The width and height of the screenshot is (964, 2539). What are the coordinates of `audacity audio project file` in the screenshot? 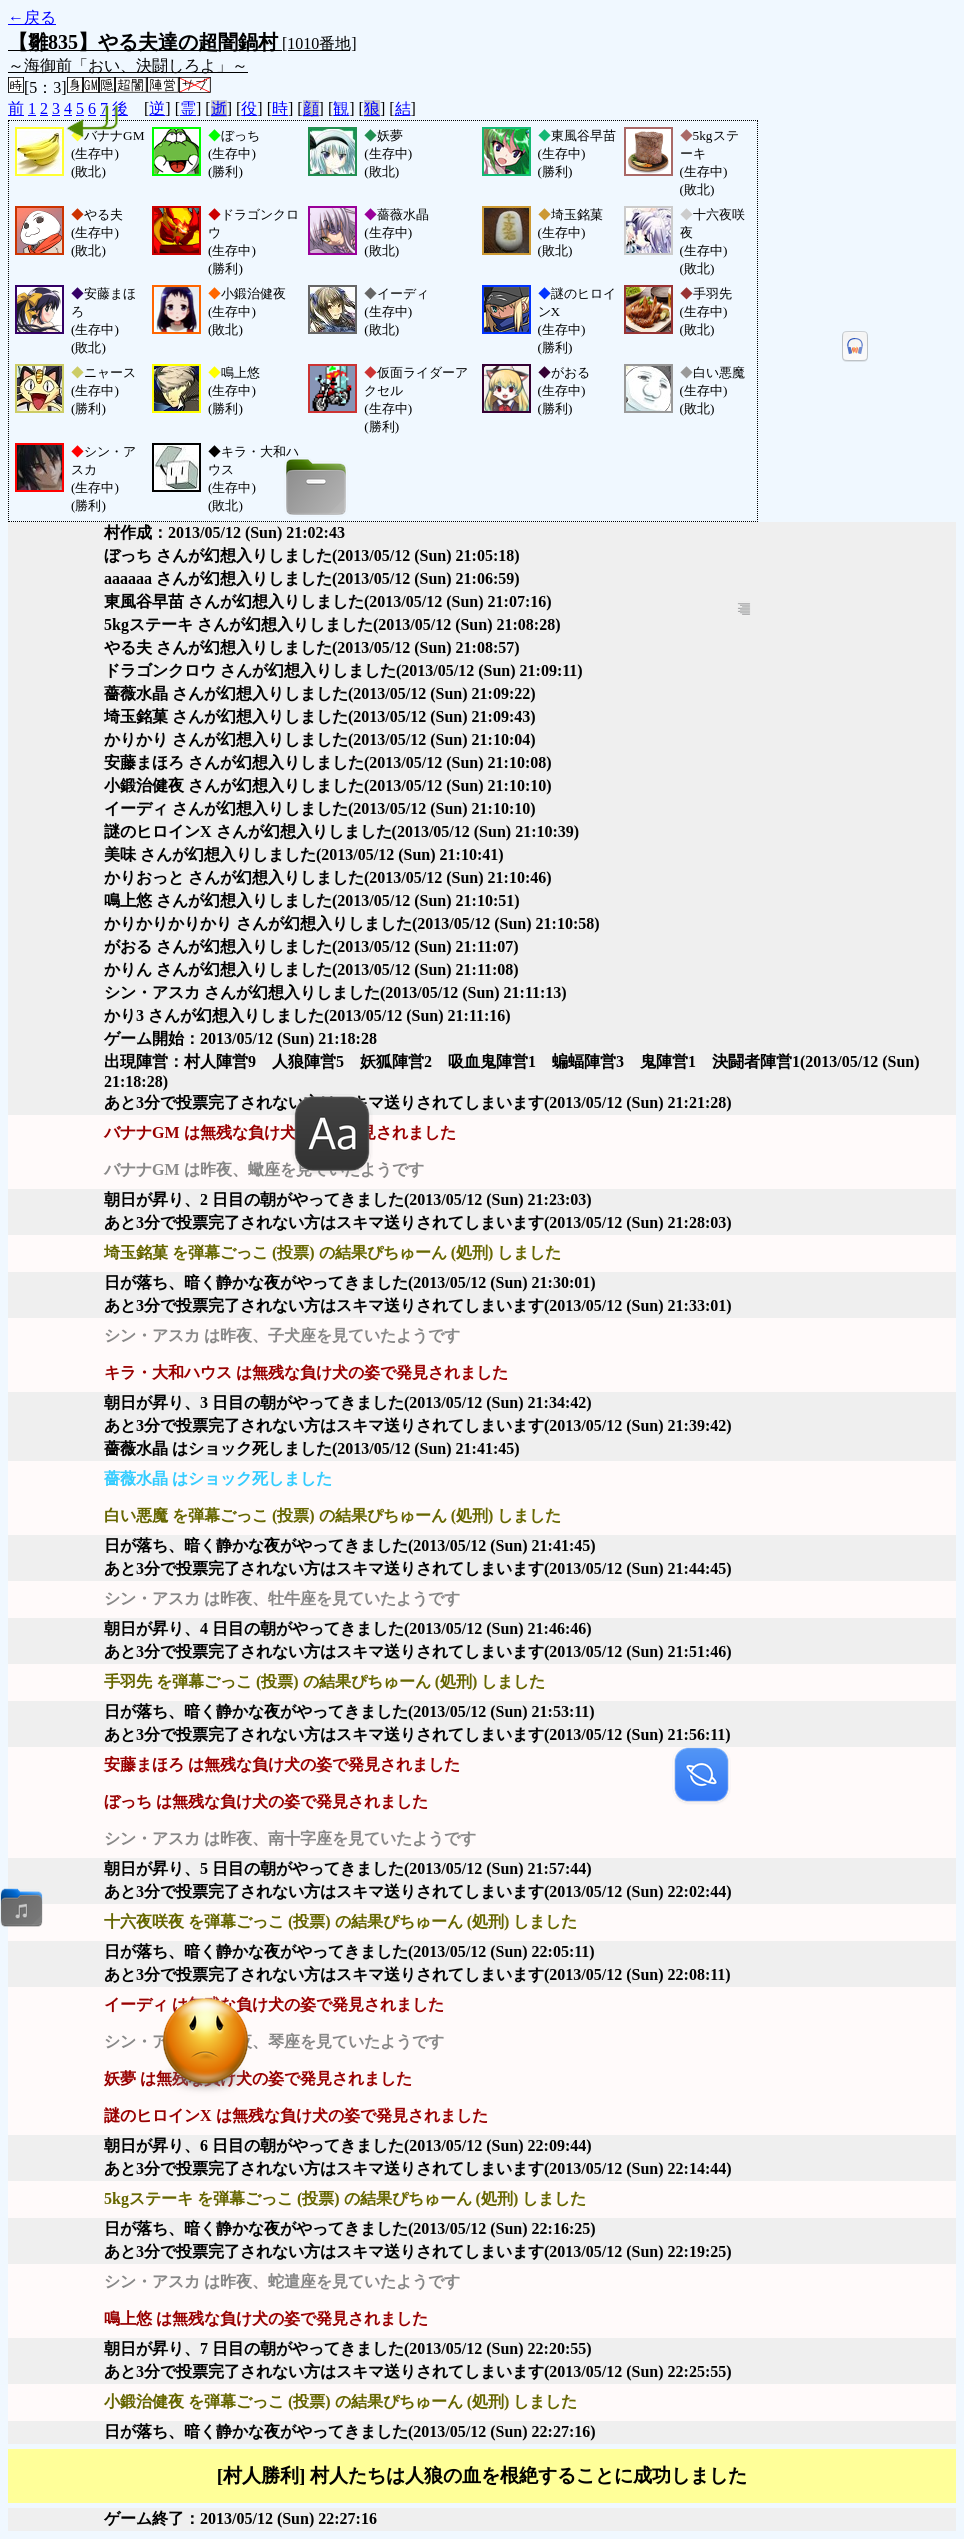 It's located at (855, 346).